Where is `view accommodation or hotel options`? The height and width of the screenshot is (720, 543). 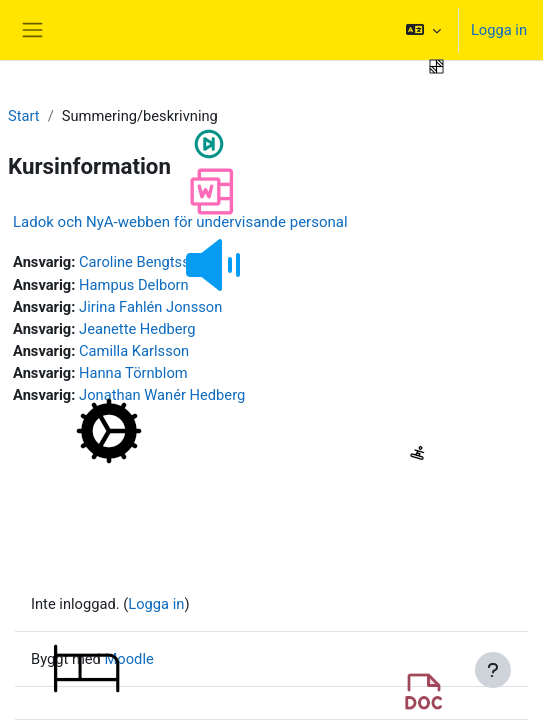
view accommodation or hotel options is located at coordinates (84, 668).